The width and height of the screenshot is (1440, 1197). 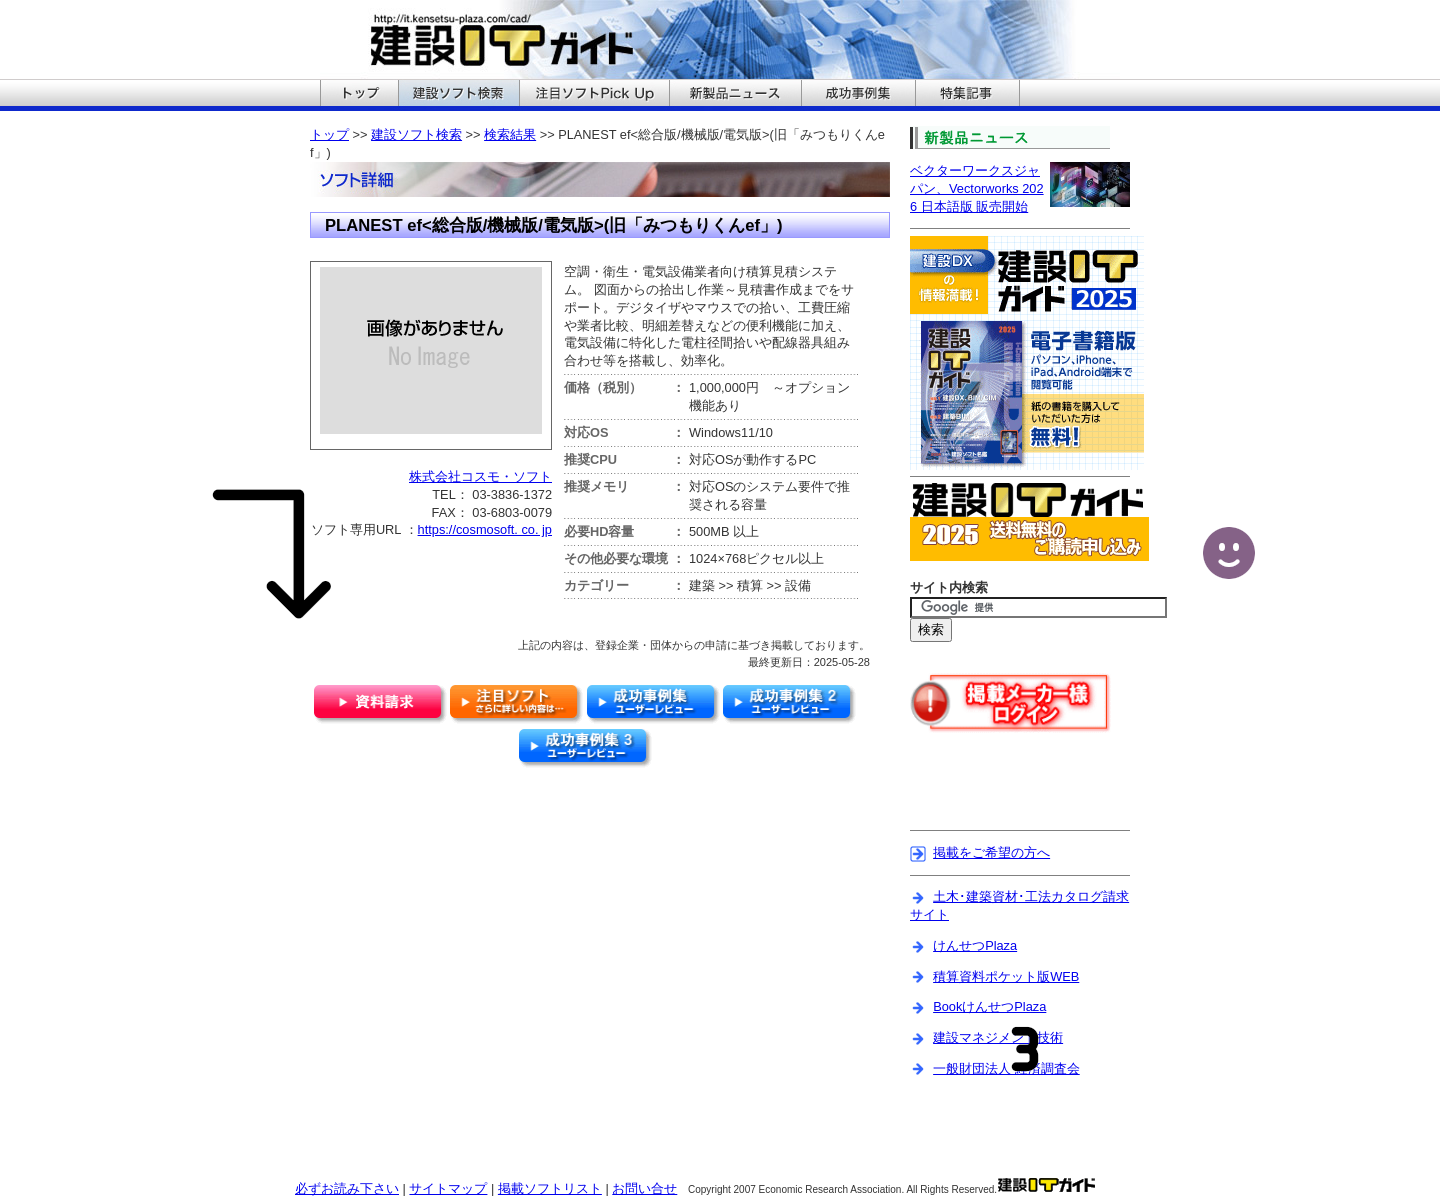 What do you see at coordinates (272, 554) in the screenshot?
I see `navigate to the next line or section below` at bounding box center [272, 554].